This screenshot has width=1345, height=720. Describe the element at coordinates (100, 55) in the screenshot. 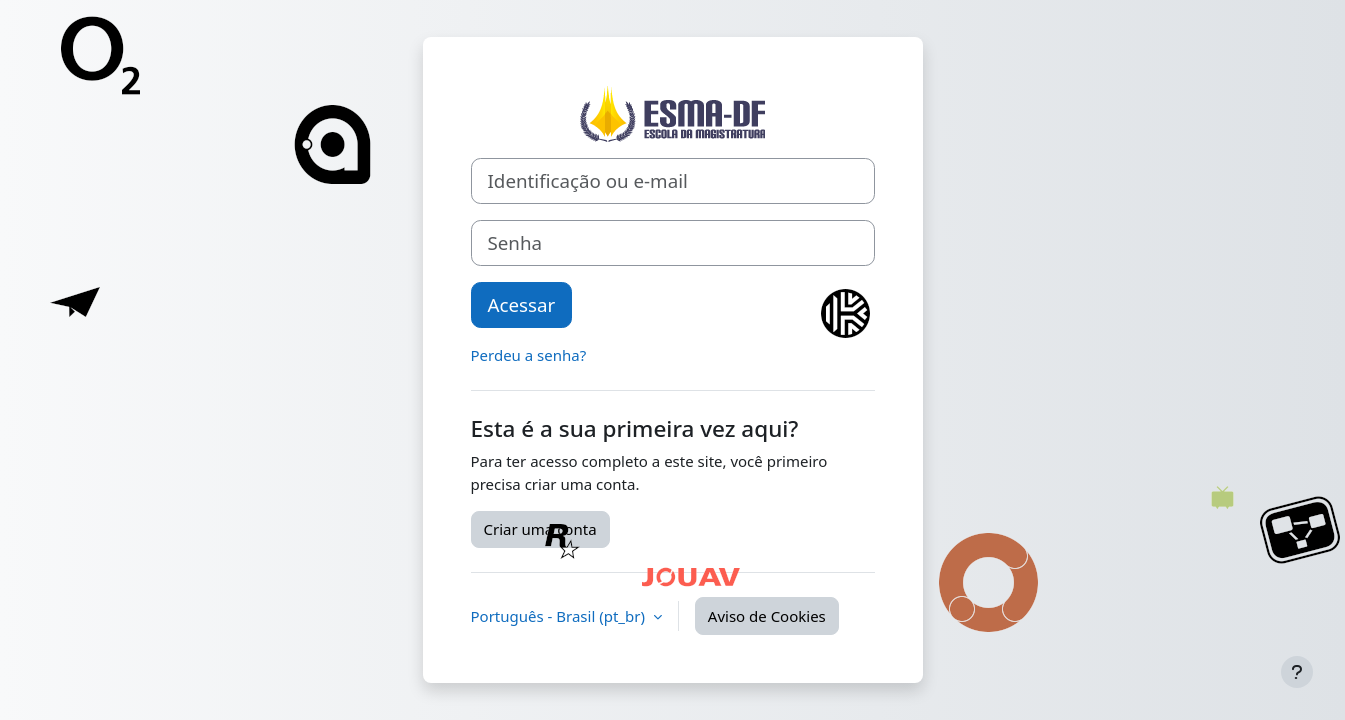

I see `O2 telecommunications brand logo` at that location.